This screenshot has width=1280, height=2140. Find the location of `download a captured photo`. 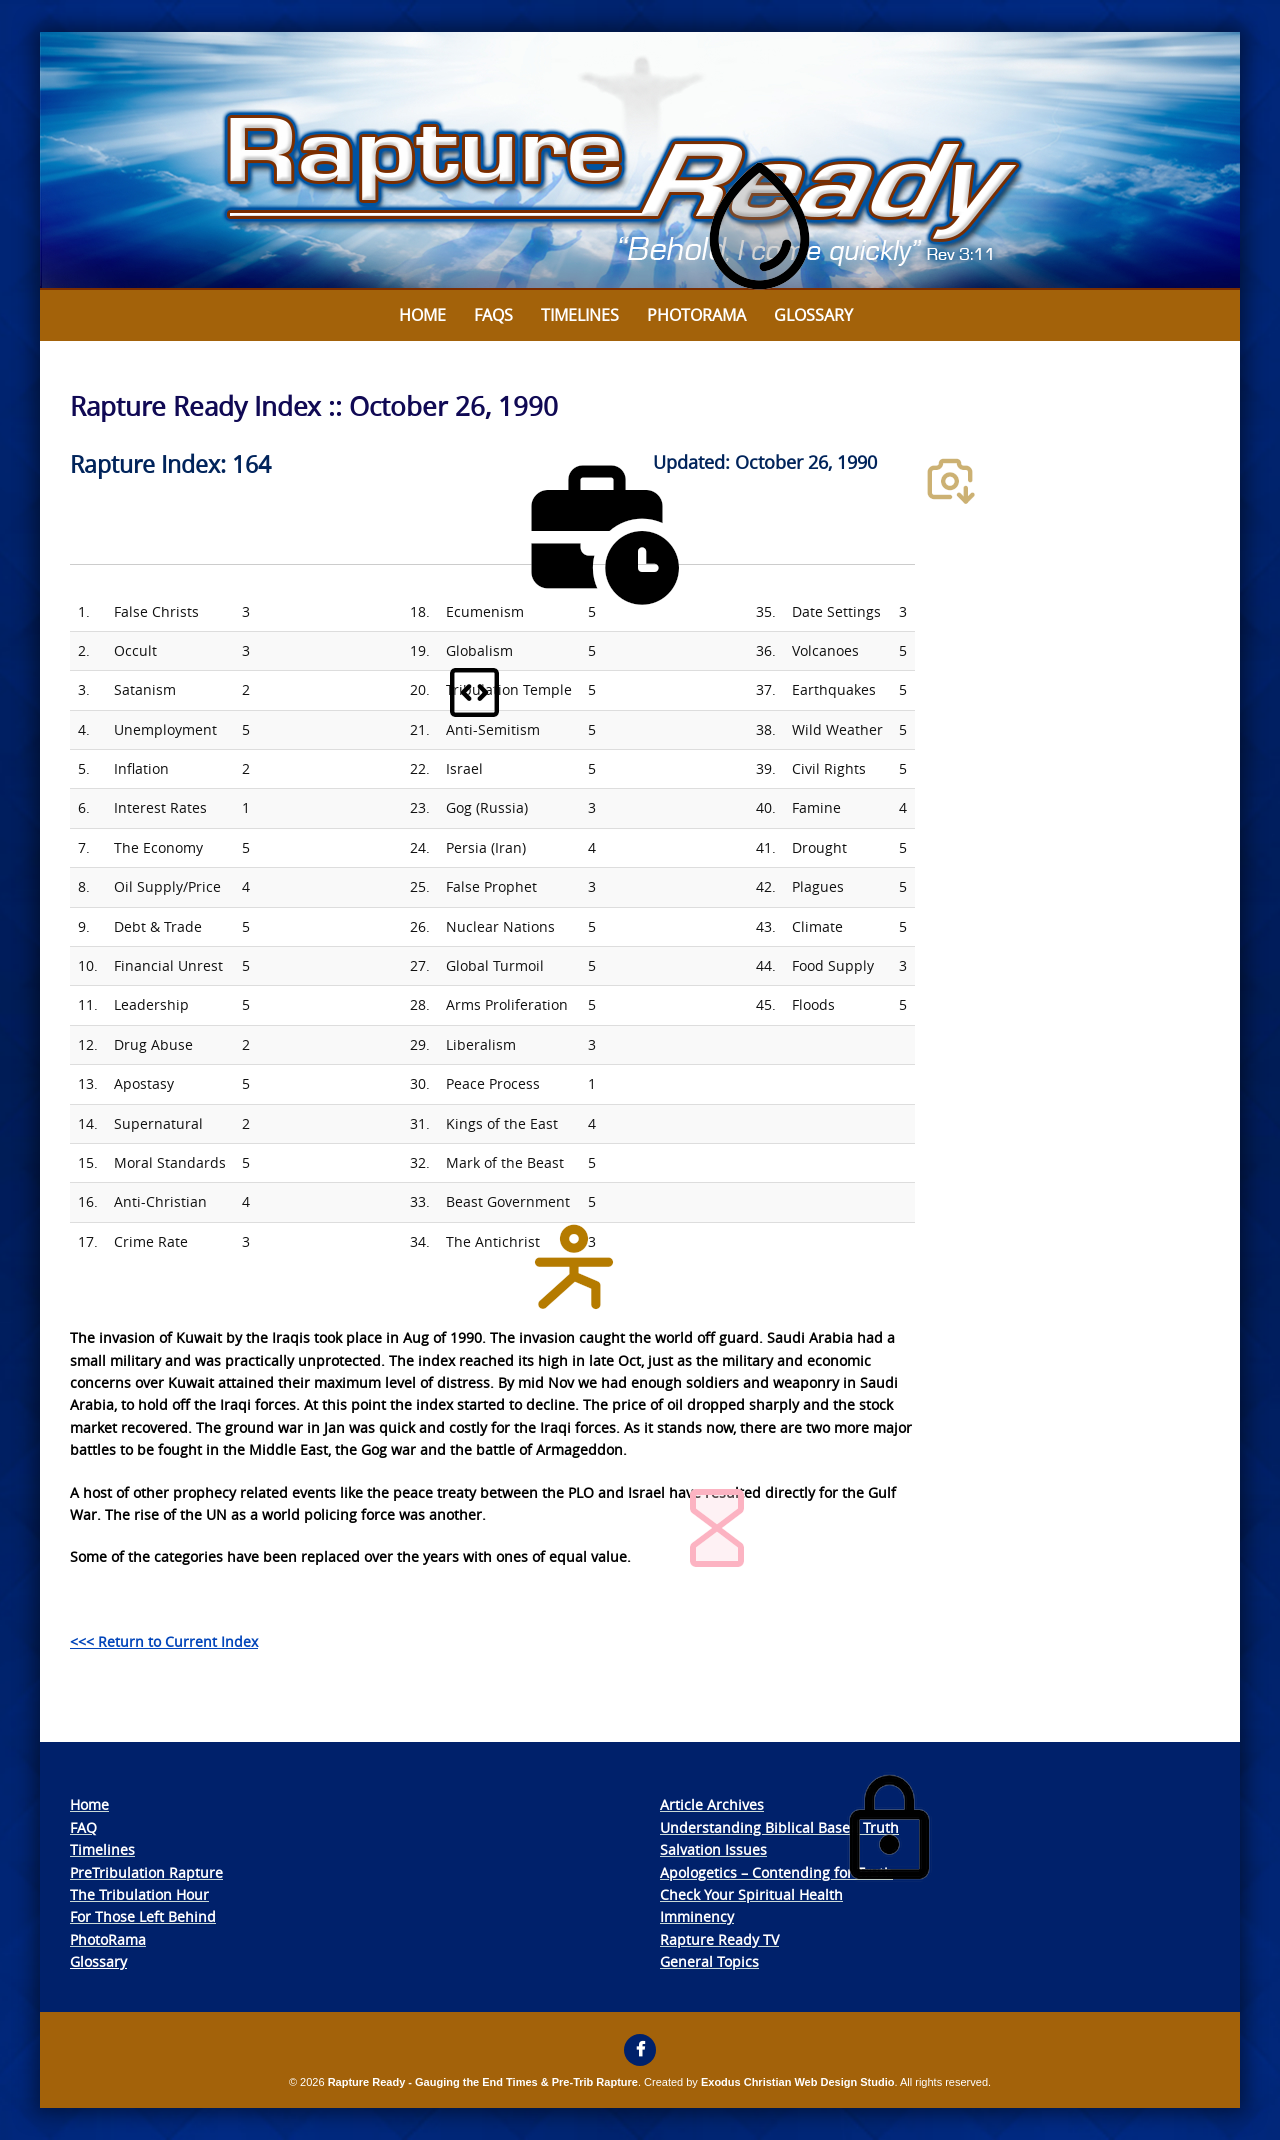

download a captured photo is located at coordinates (950, 479).